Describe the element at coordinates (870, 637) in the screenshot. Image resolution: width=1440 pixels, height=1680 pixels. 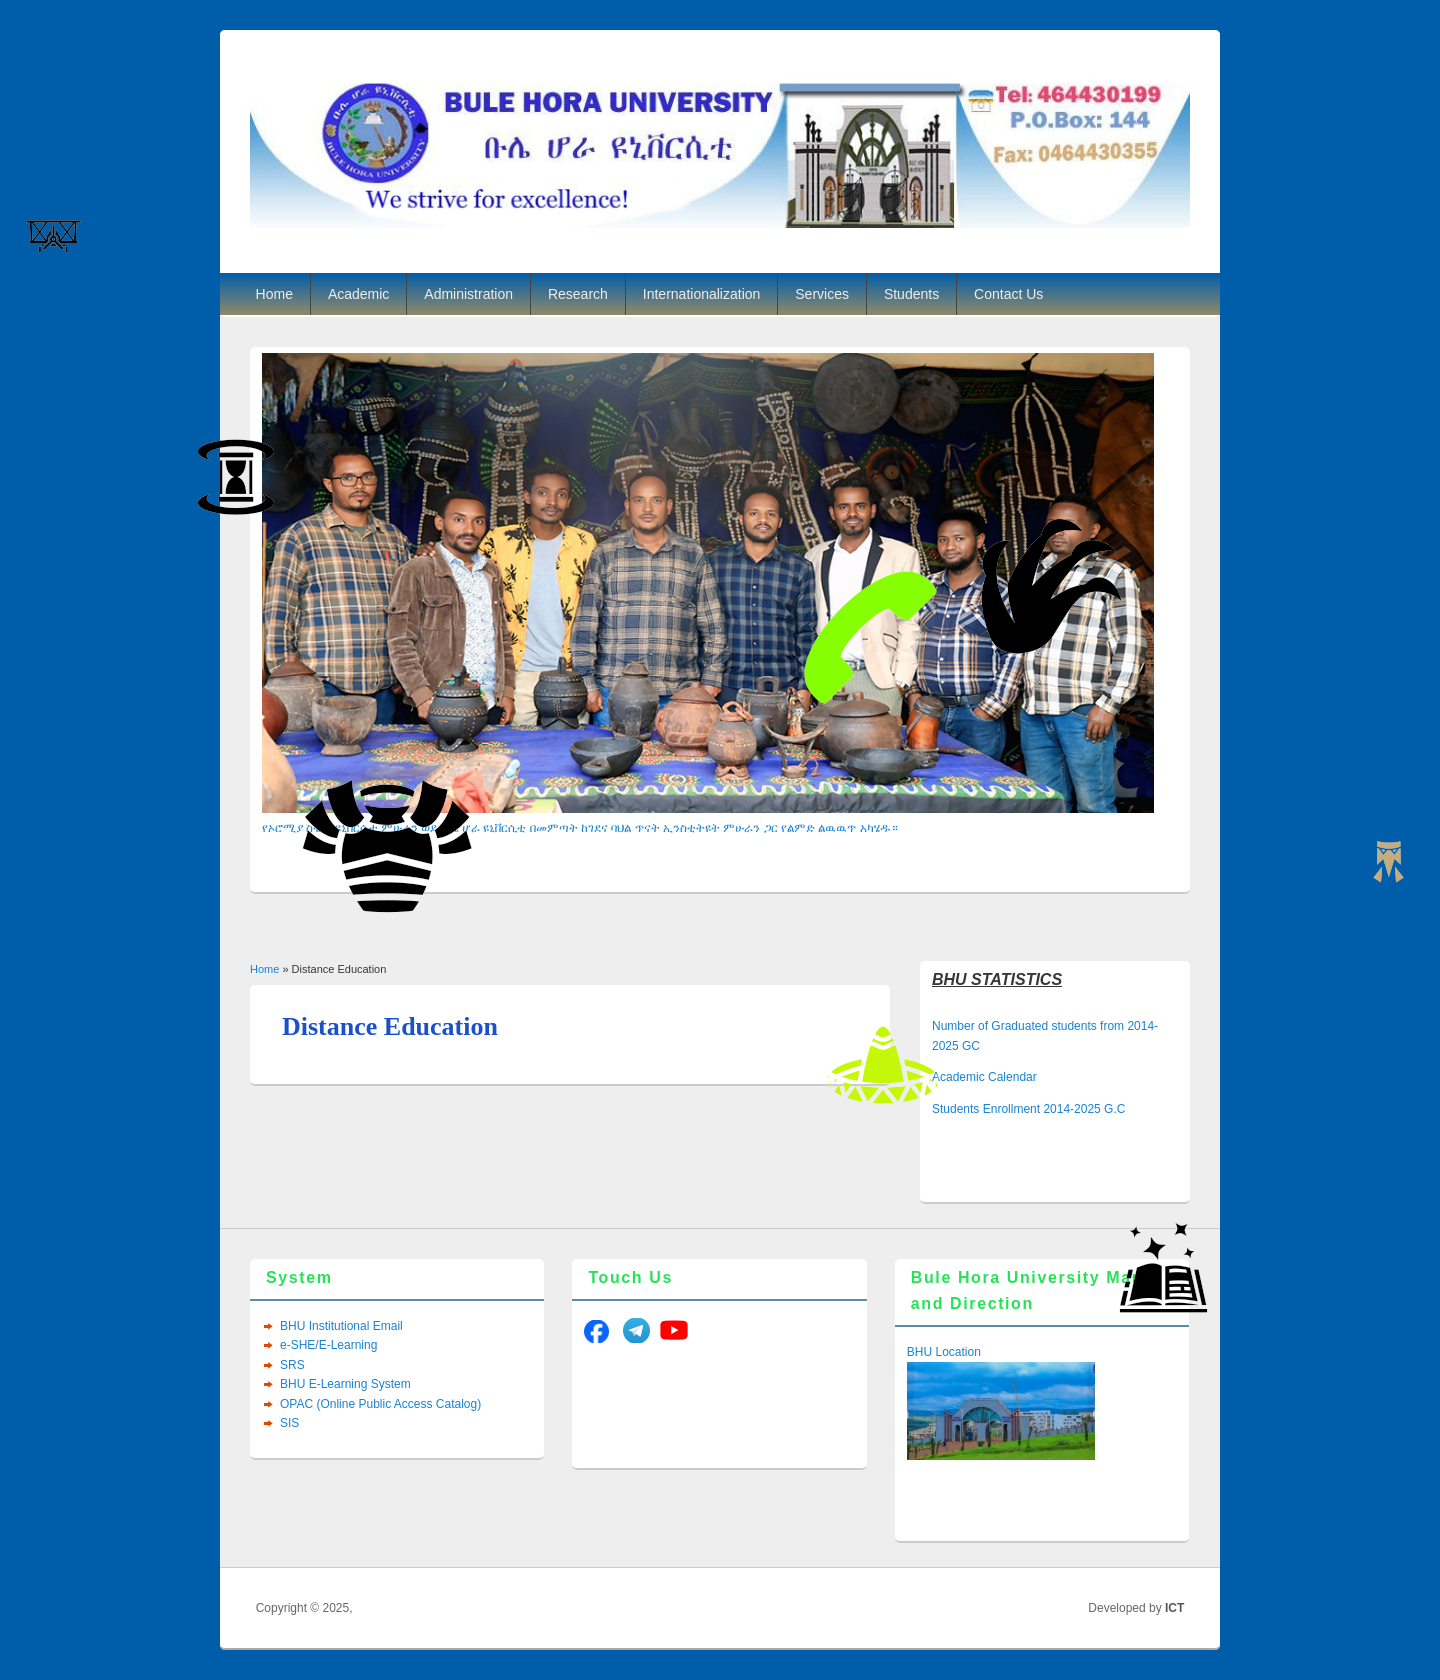
I see `make a phone call` at that location.